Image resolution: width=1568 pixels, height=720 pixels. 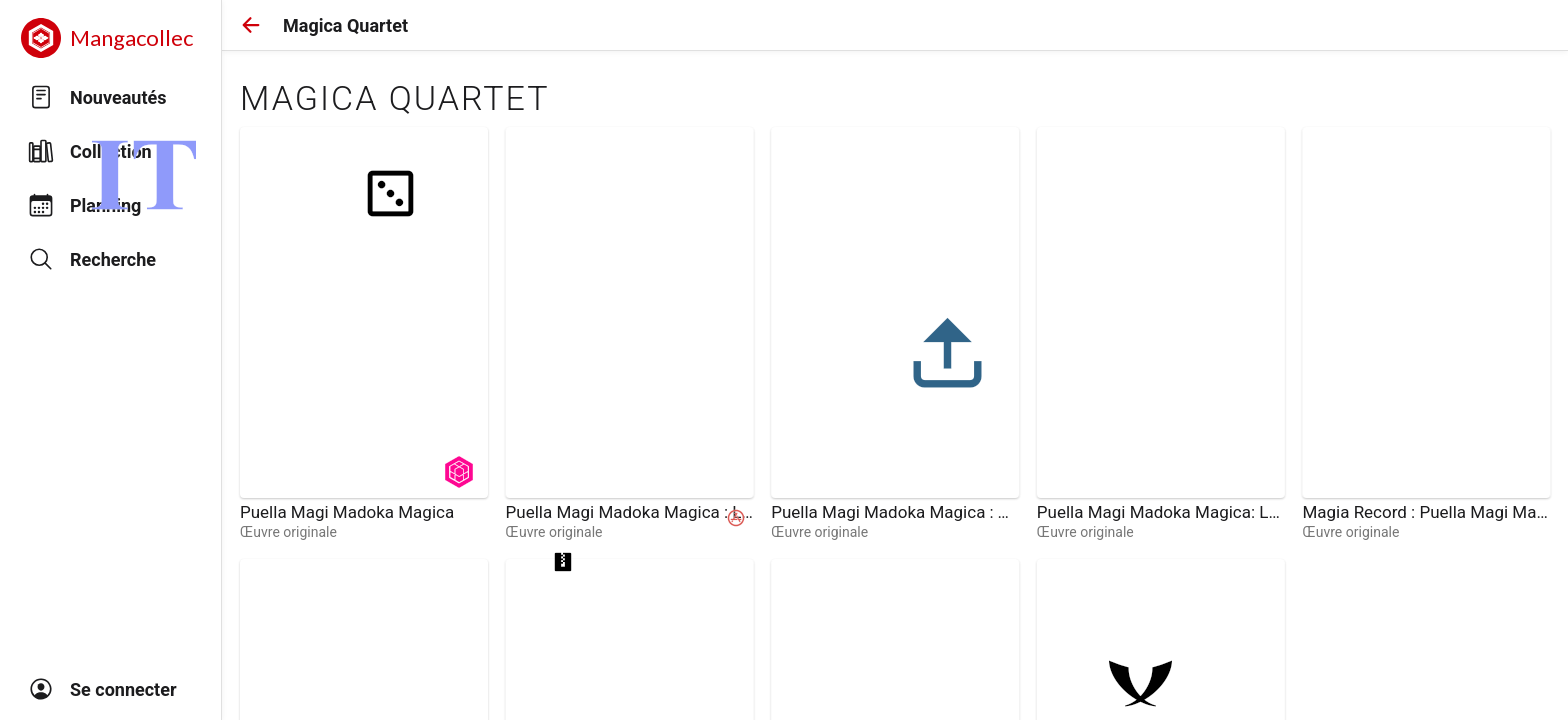 I want to click on indicates a dice roll result of three, so click(x=390, y=193).